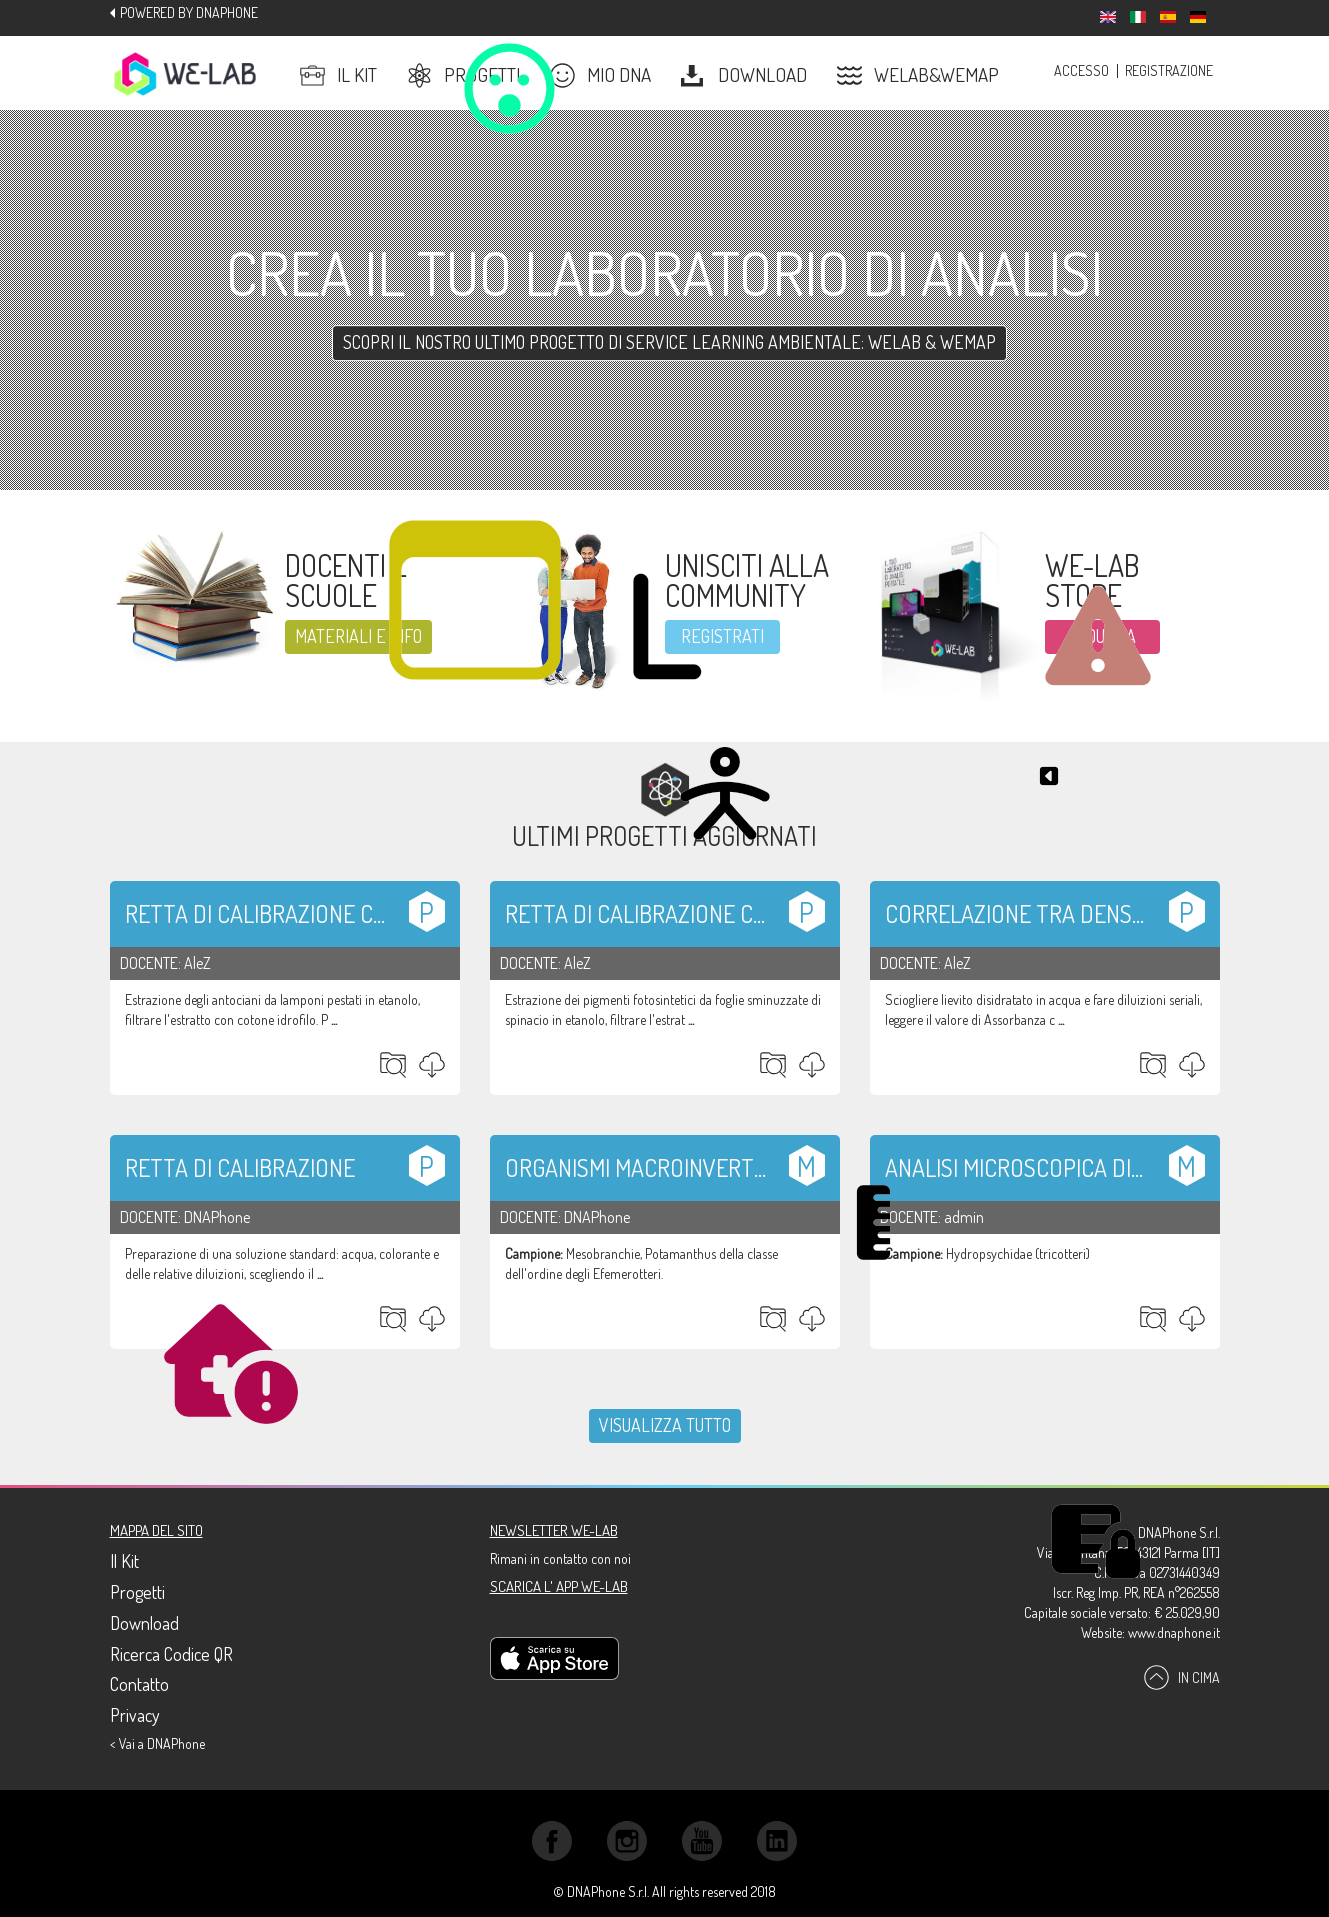 The image size is (1329, 1917). What do you see at coordinates (873, 1222) in the screenshot?
I see `measure vertical height or length` at bounding box center [873, 1222].